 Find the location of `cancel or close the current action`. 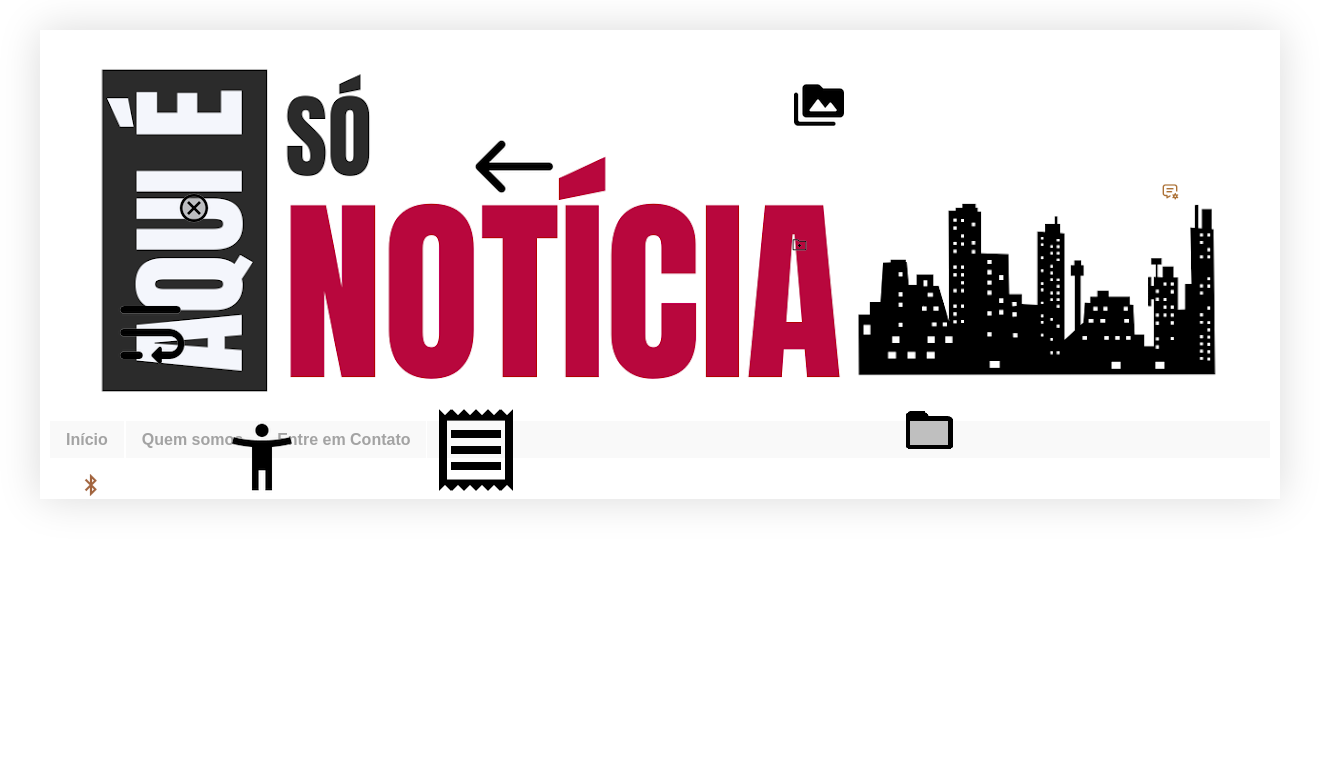

cancel or close the current action is located at coordinates (194, 208).